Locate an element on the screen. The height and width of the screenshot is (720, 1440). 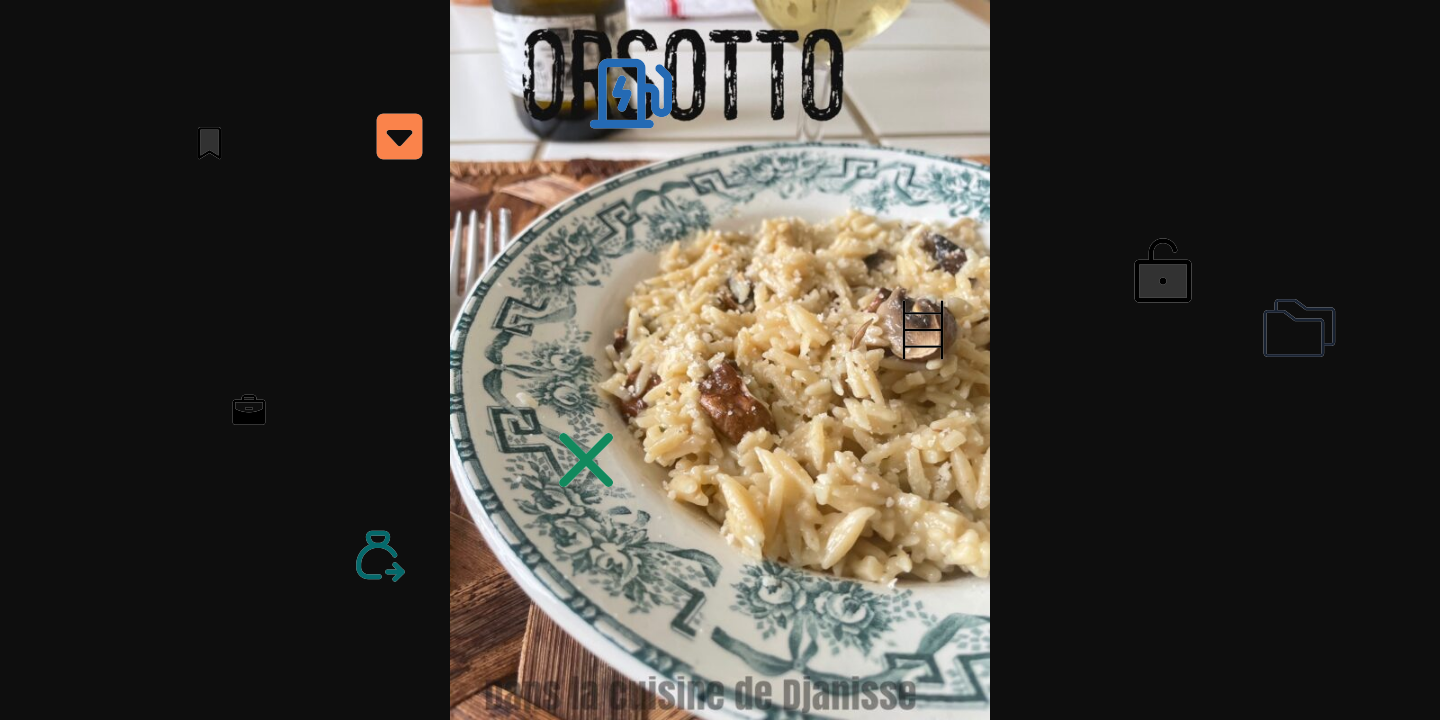
expand dropdown menu is located at coordinates (399, 136).